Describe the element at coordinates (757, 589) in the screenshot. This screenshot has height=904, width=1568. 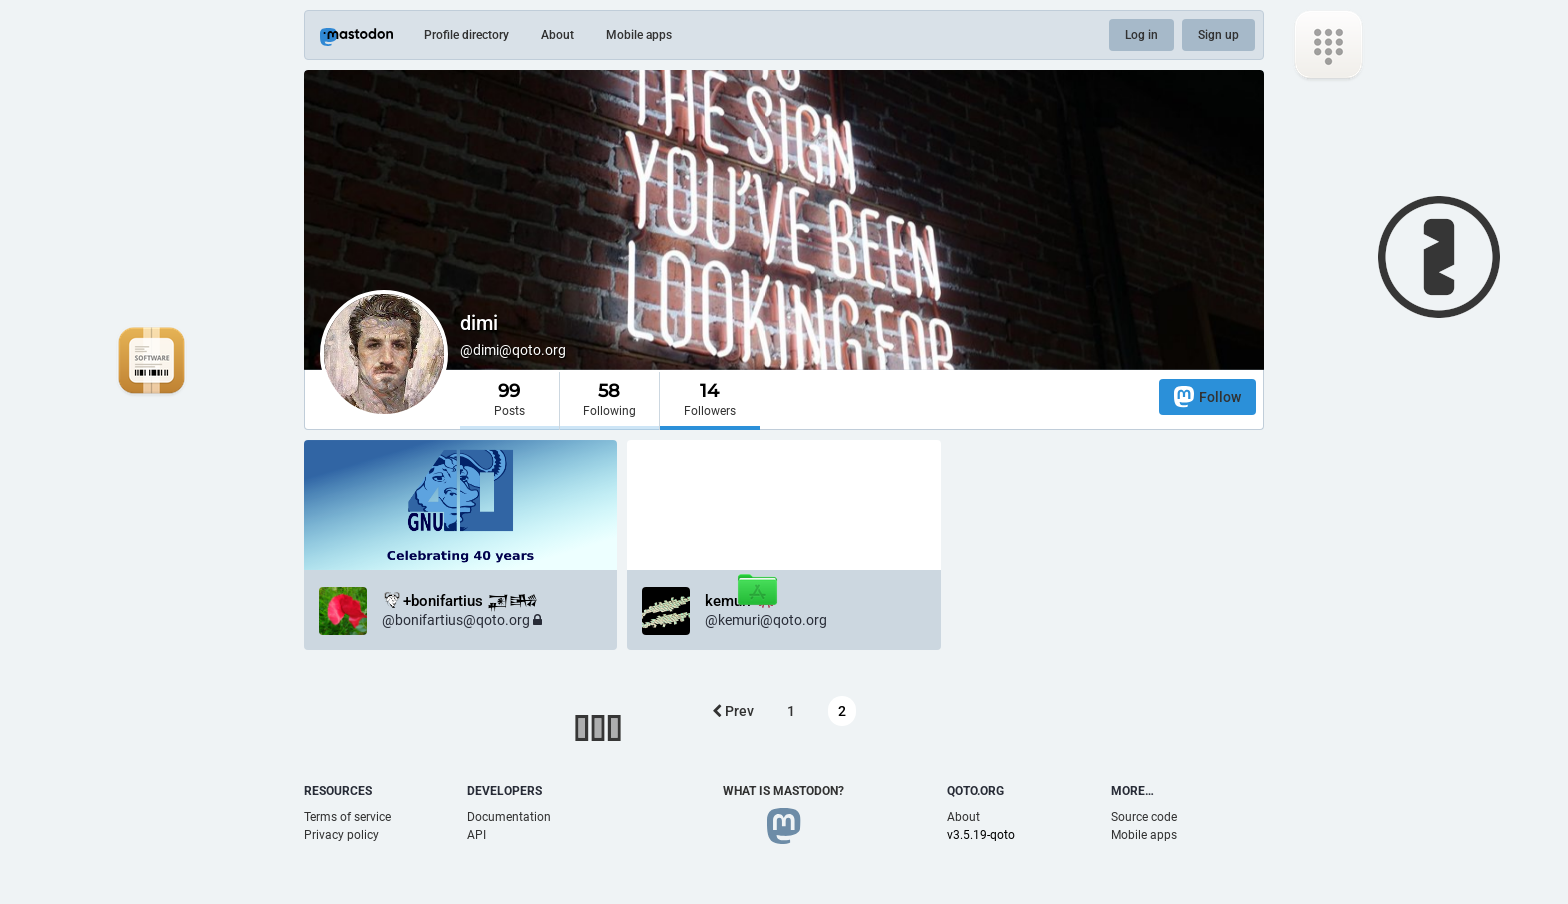
I see `open templates folder` at that location.